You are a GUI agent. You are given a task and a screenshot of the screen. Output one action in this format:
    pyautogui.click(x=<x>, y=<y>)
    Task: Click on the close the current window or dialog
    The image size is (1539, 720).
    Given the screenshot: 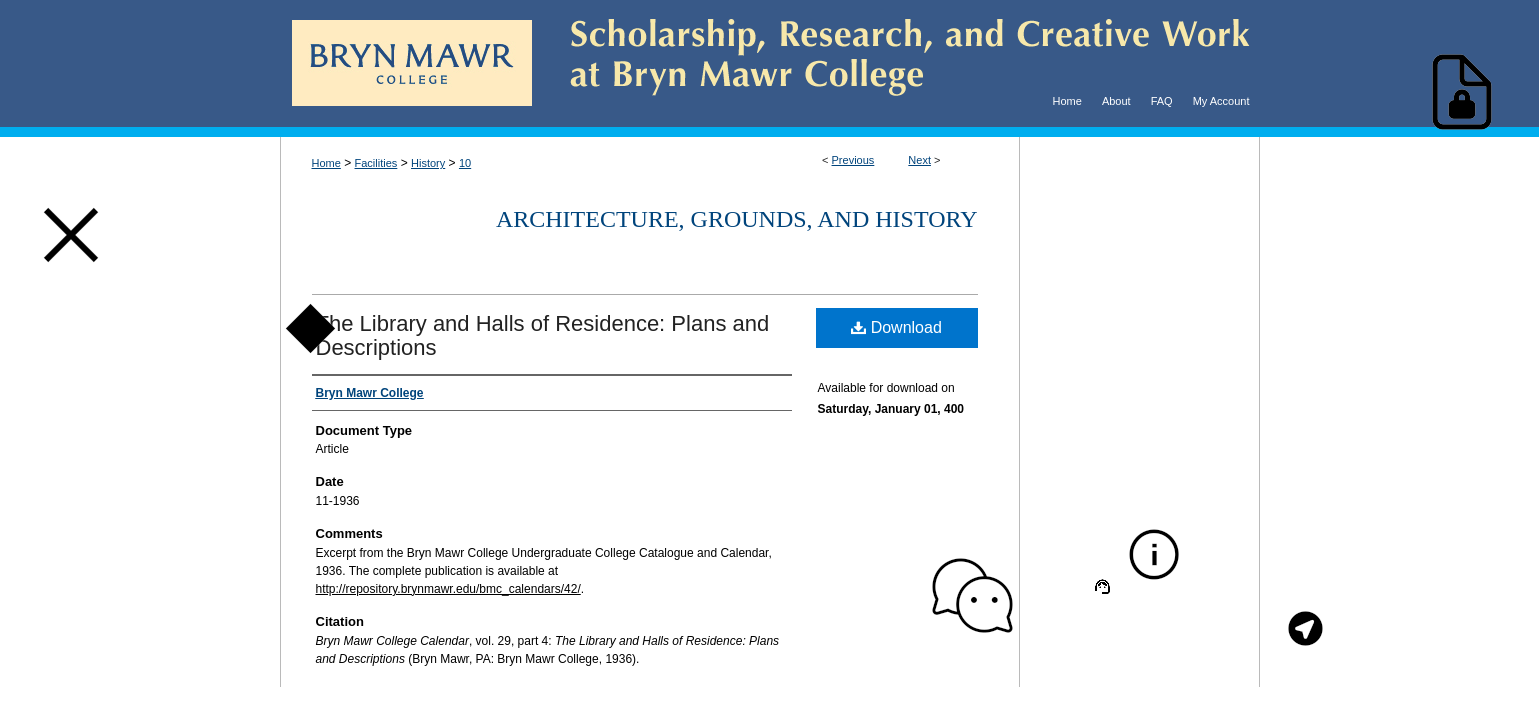 What is the action you would take?
    pyautogui.click(x=71, y=235)
    